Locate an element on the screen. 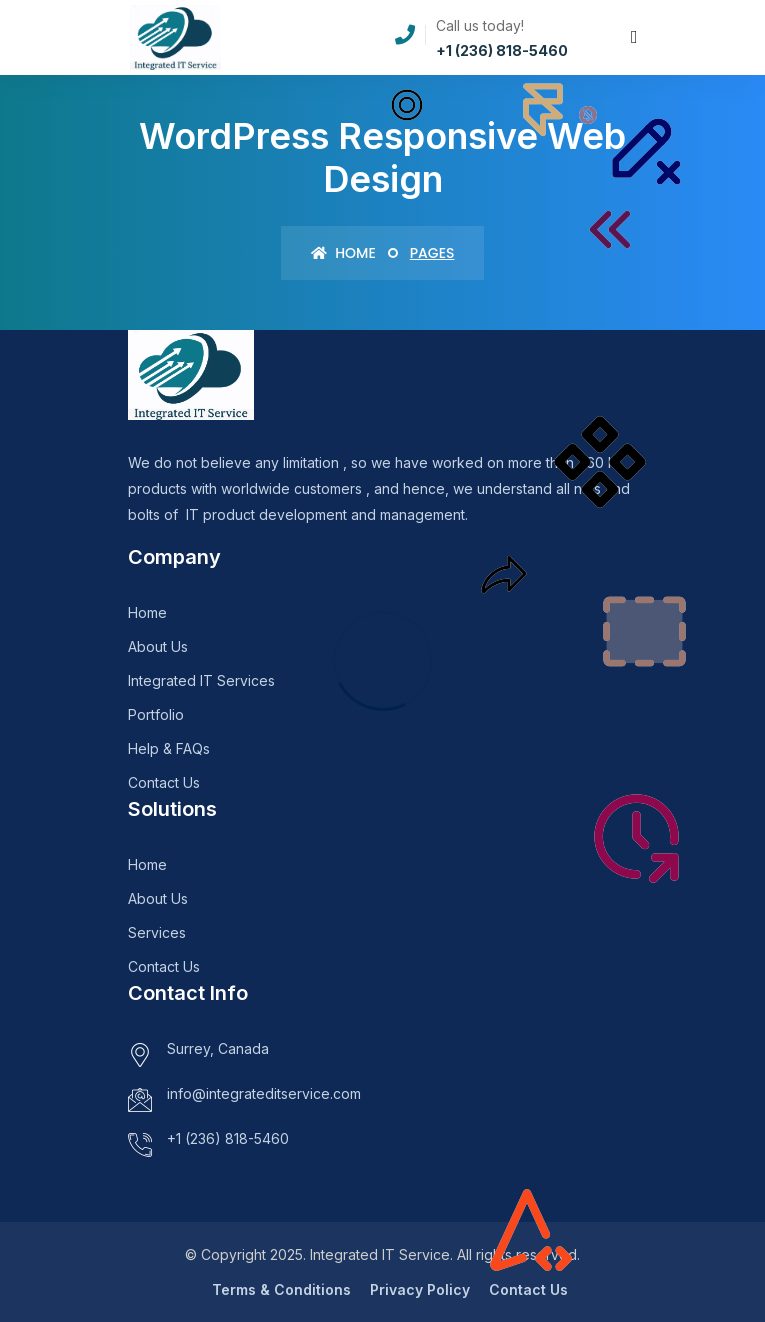  select a single option from a list is located at coordinates (407, 105).